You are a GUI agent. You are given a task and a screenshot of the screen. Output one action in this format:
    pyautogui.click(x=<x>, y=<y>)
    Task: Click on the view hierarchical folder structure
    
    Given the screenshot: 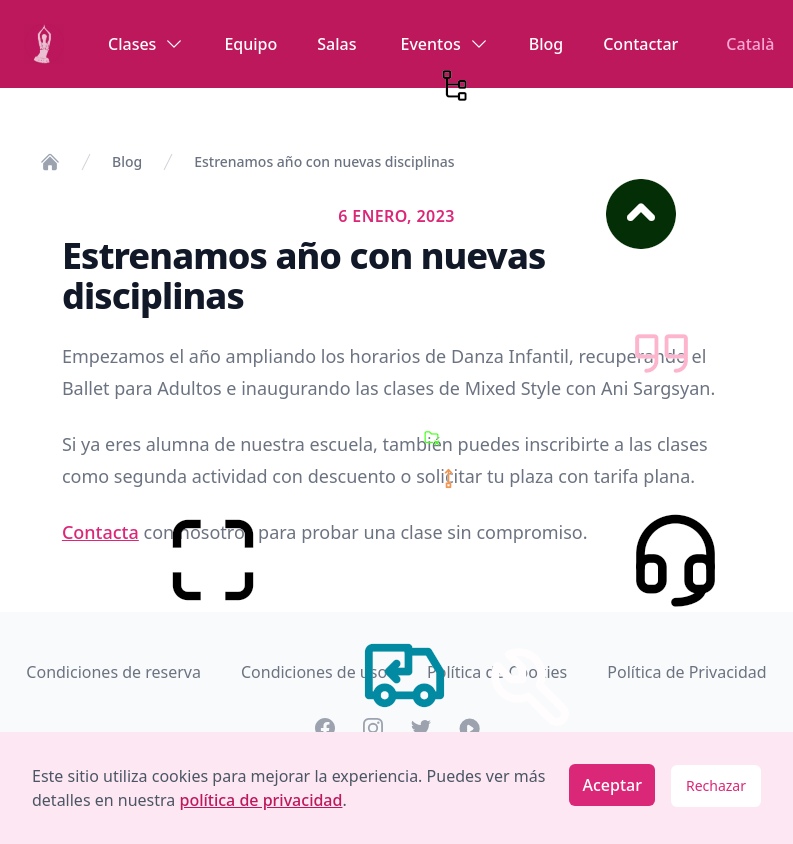 What is the action you would take?
    pyautogui.click(x=453, y=85)
    